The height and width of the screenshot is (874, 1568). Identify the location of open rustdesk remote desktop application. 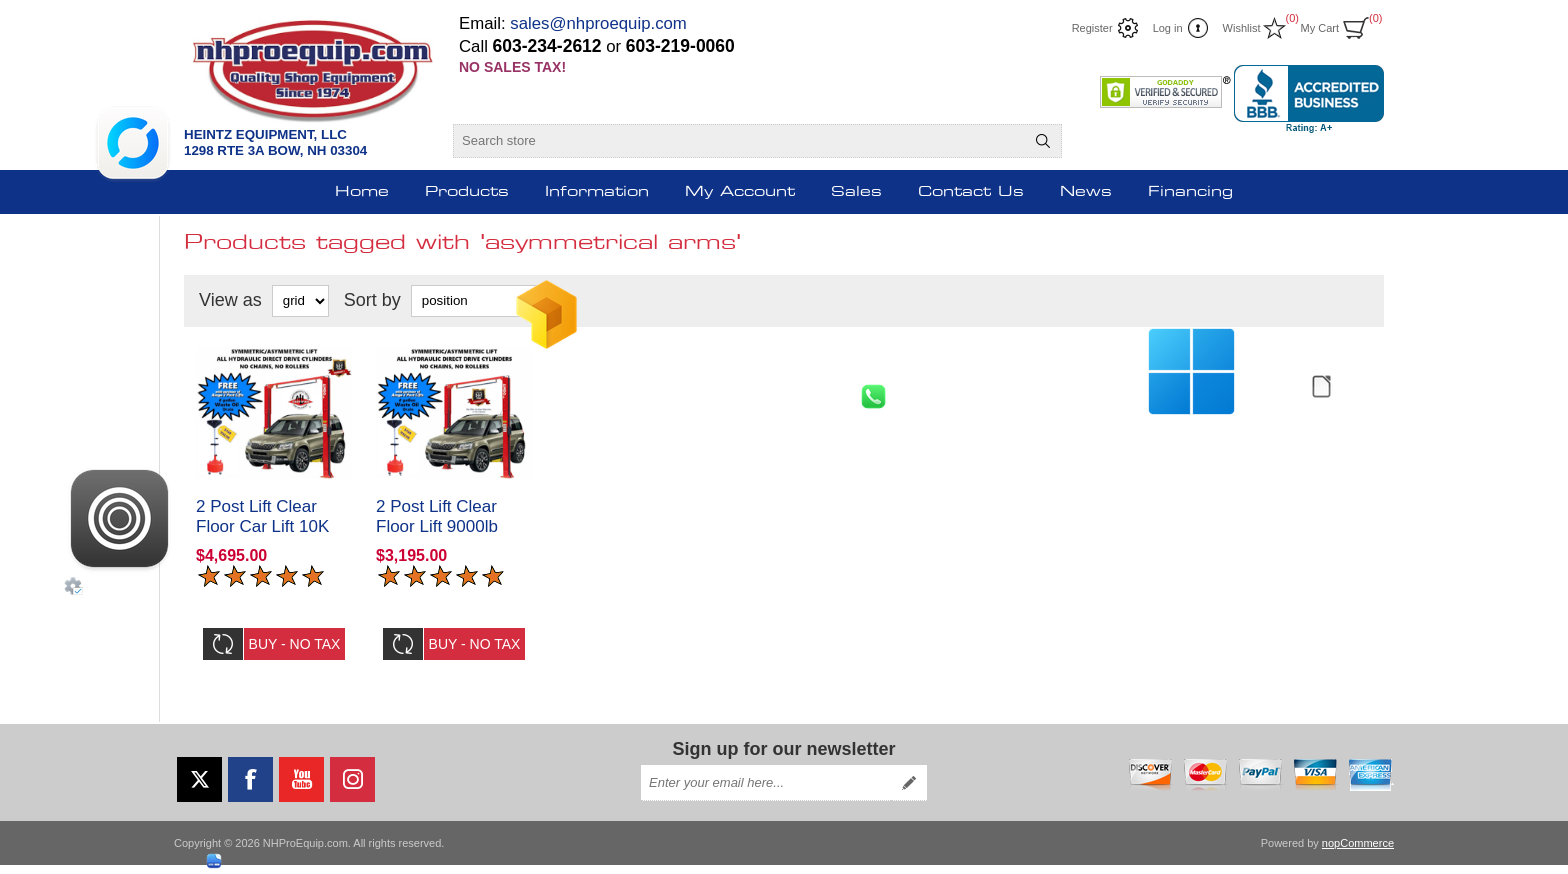
(133, 143).